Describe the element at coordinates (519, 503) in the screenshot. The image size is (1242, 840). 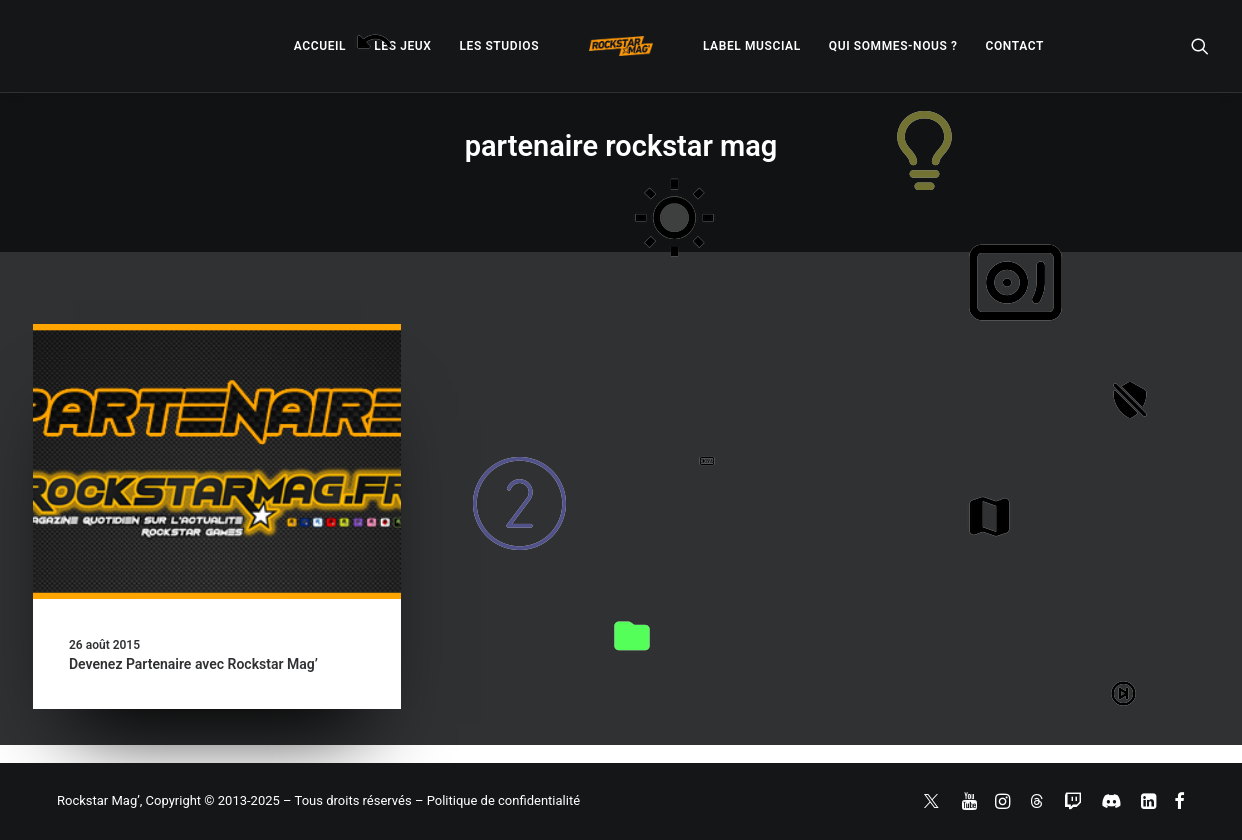
I see `indicates step two in a multi-step process` at that location.